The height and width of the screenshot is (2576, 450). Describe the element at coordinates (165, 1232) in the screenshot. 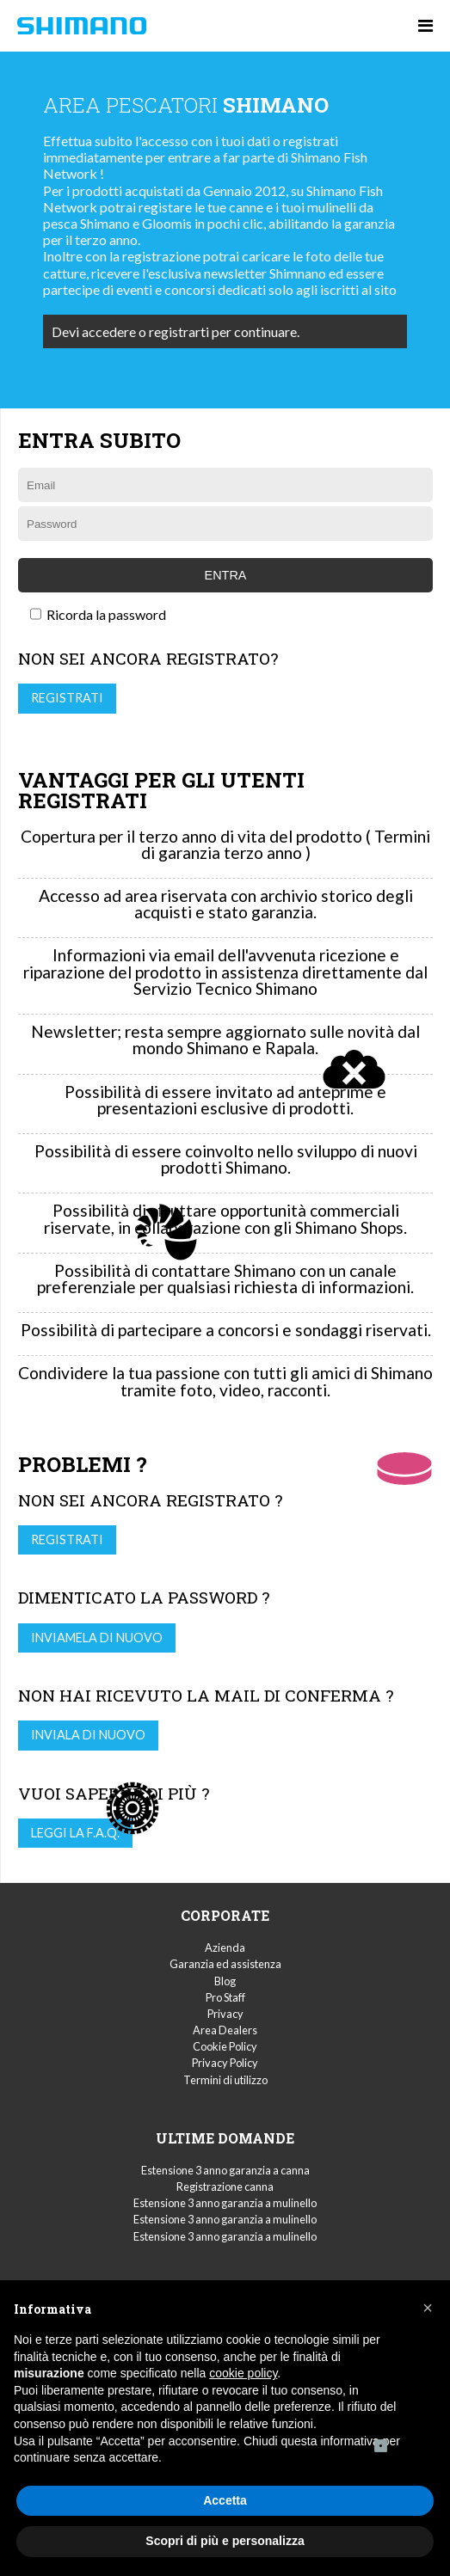

I see `access cooking or food preparation menu` at that location.